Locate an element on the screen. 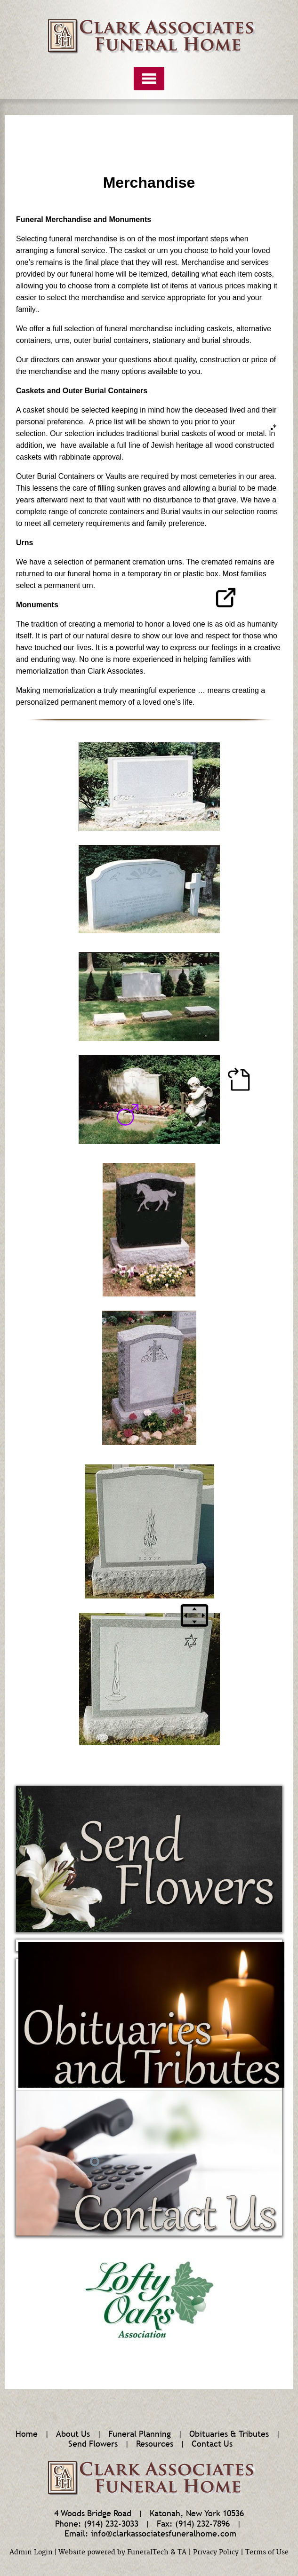 The image size is (298, 2576). go to file or navigate to a specific file is located at coordinates (240, 1080).